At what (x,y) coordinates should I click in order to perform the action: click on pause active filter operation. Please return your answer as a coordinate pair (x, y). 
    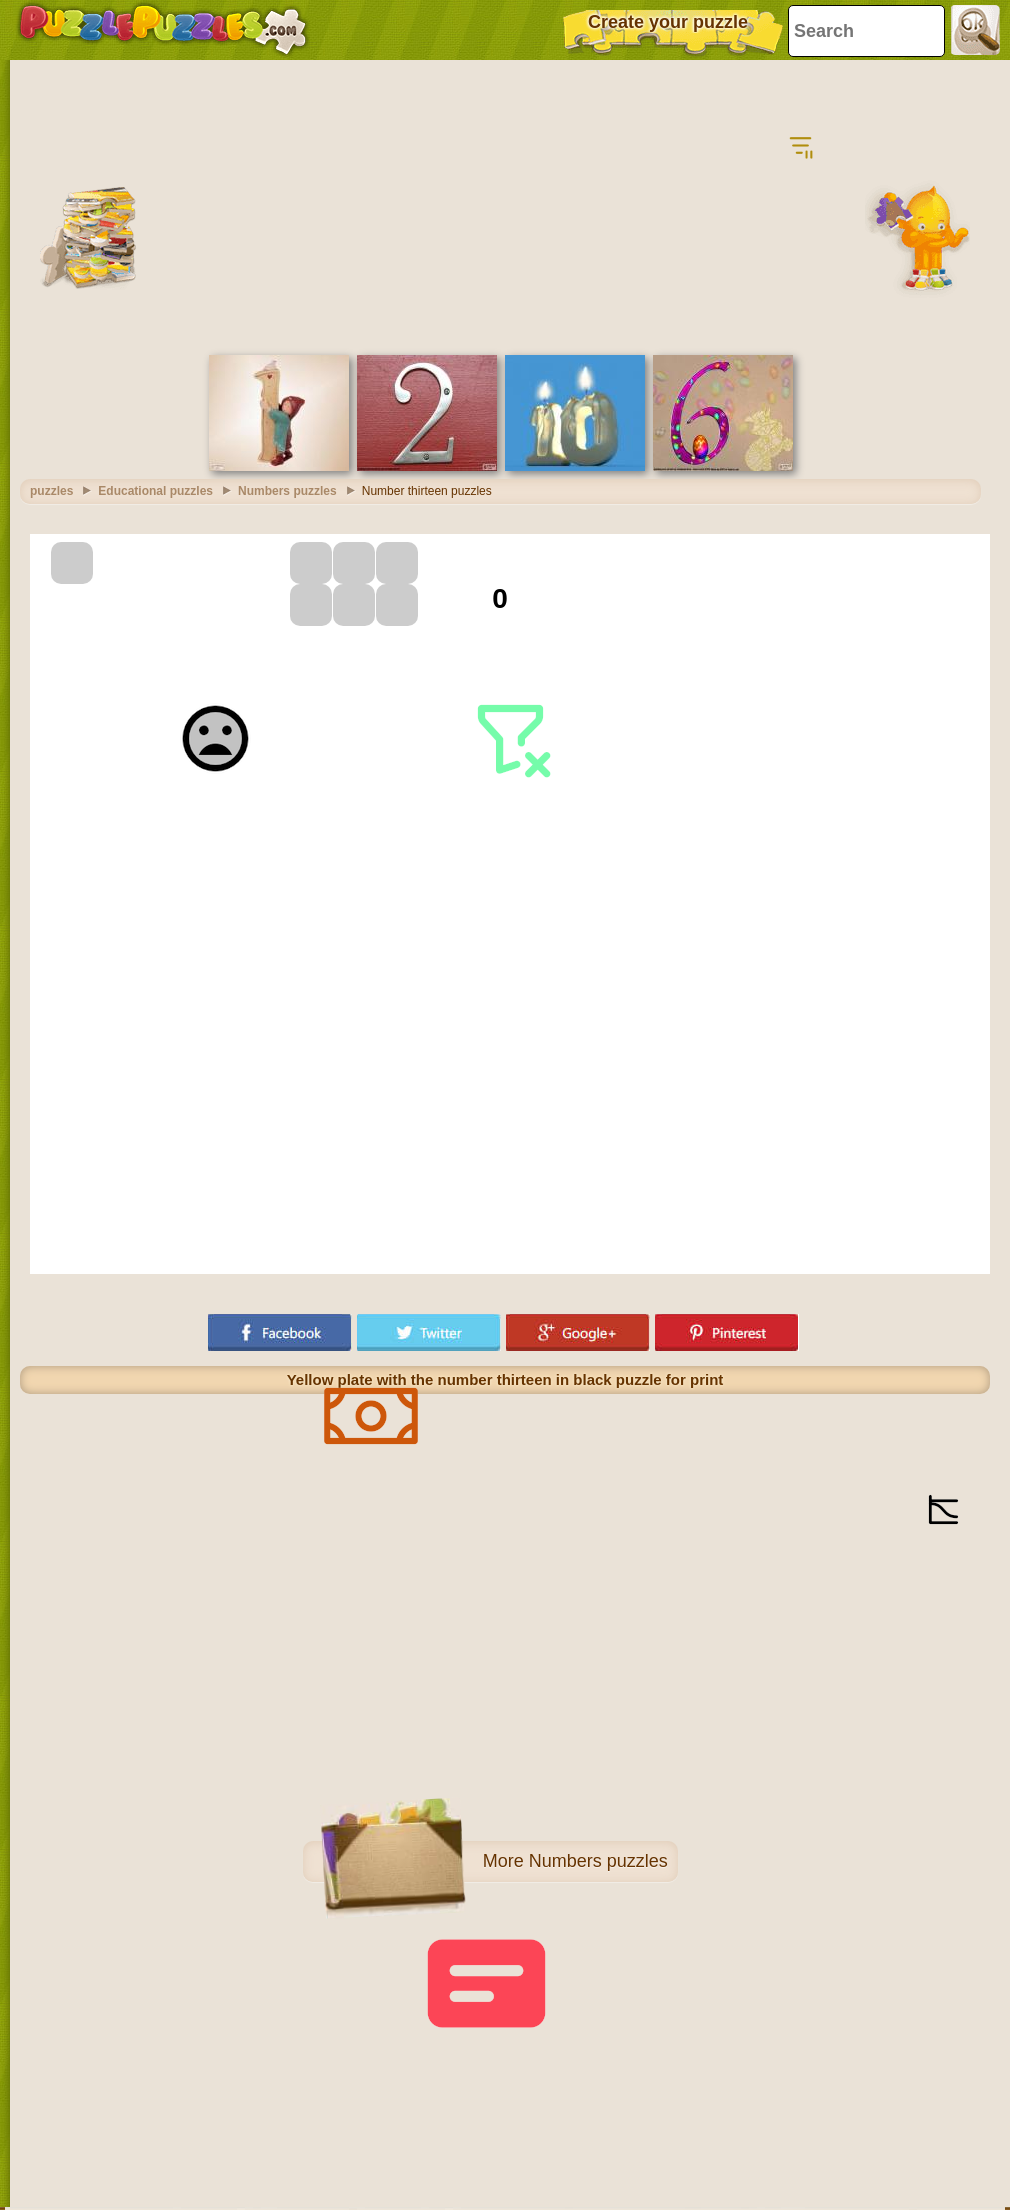
    Looking at the image, I should click on (800, 145).